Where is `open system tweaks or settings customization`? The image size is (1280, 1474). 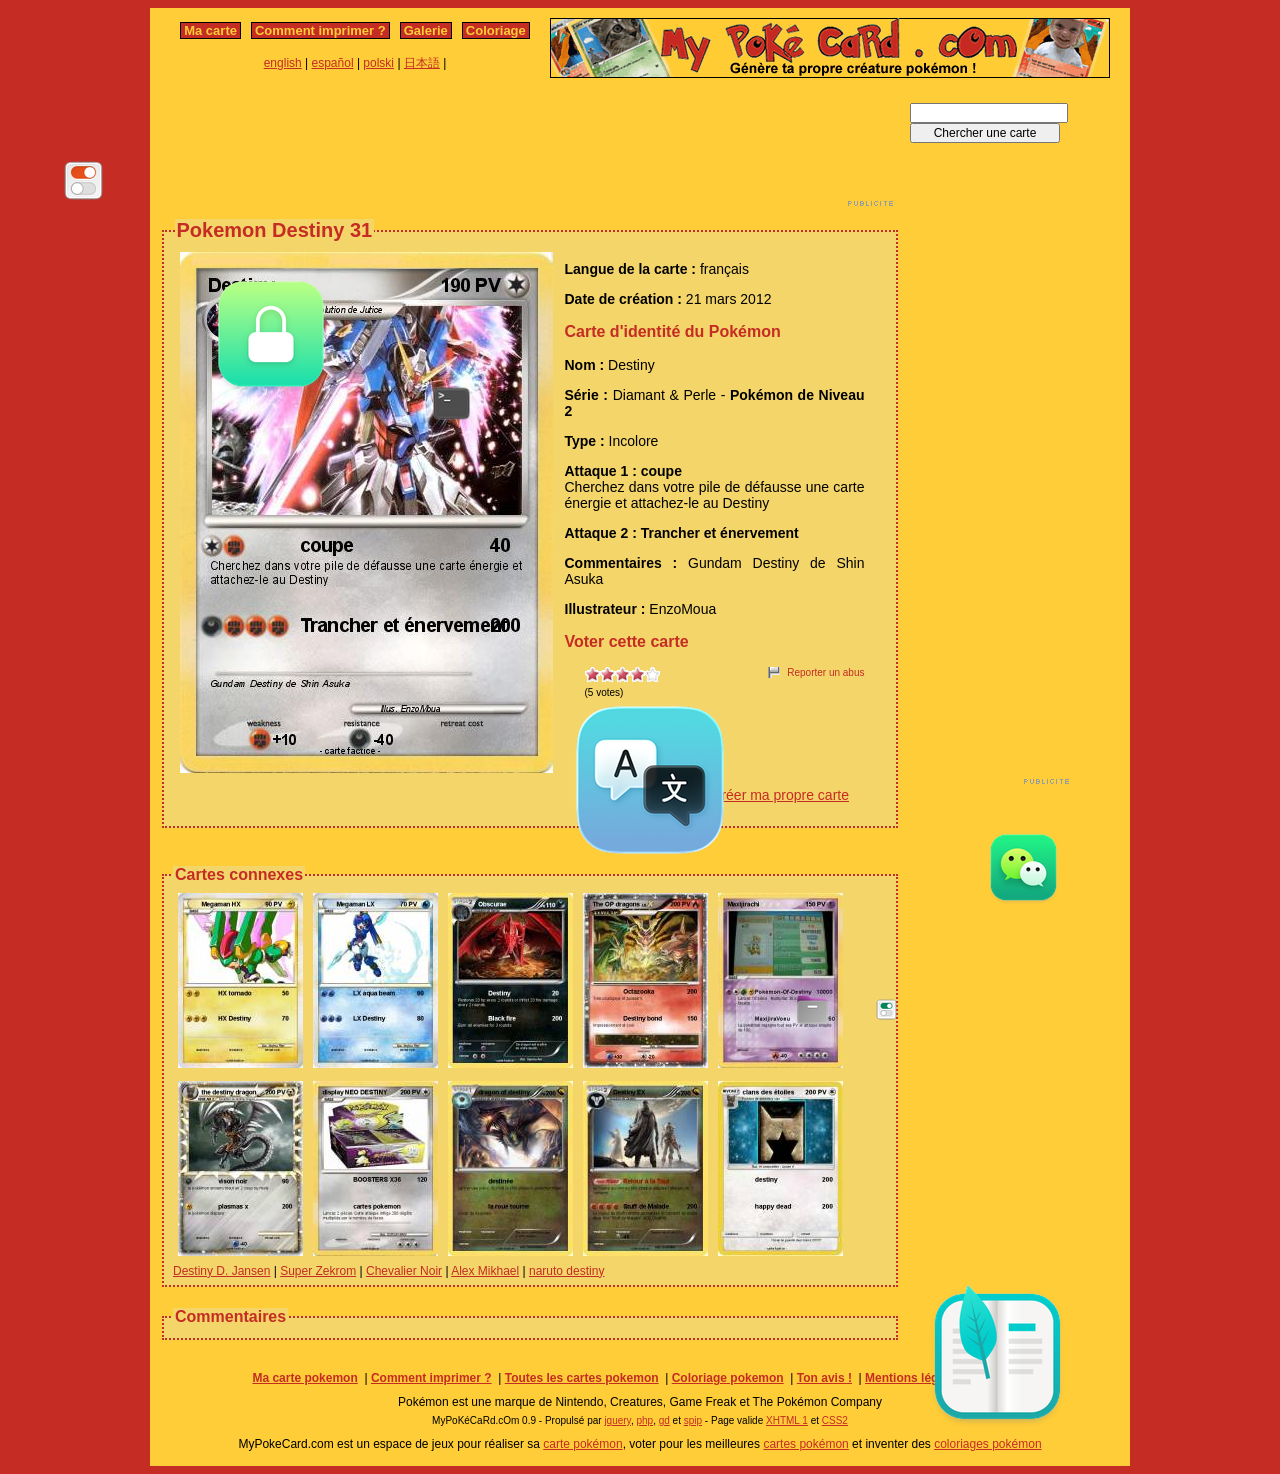 open system tweaks or settings customization is located at coordinates (886, 1009).